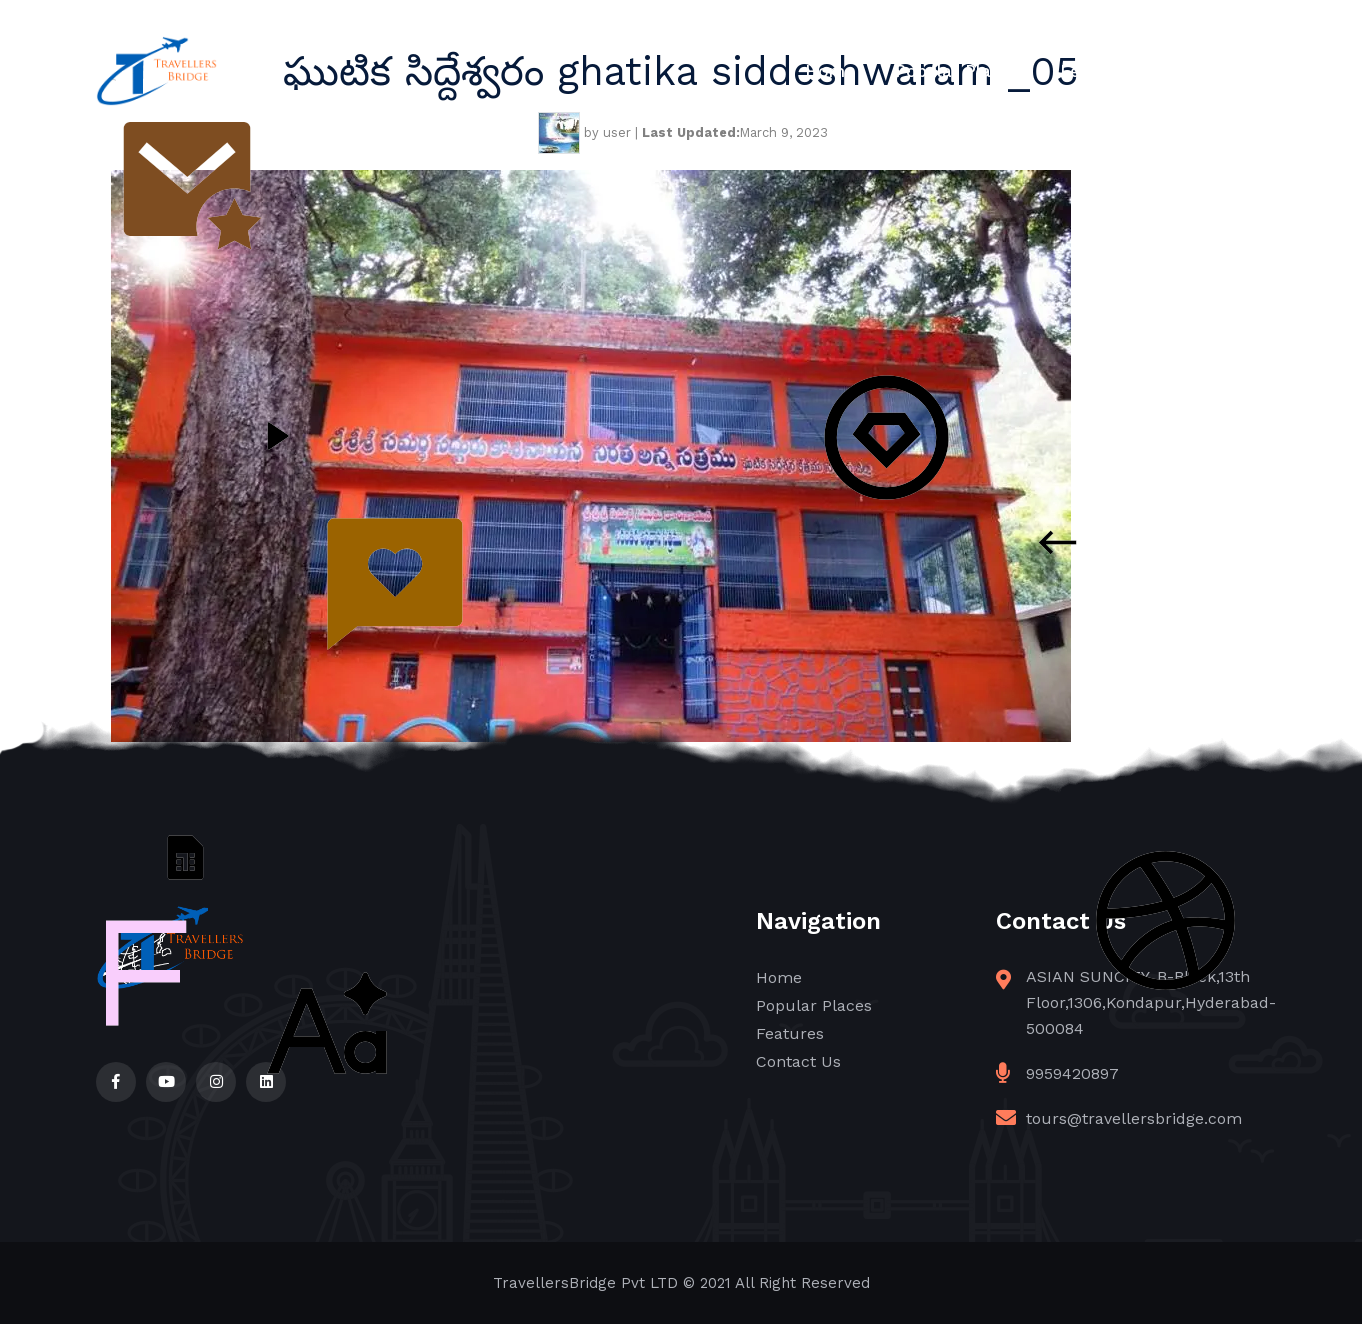 The width and height of the screenshot is (1362, 1324). What do you see at coordinates (275, 436) in the screenshot?
I see `play media content` at bounding box center [275, 436].